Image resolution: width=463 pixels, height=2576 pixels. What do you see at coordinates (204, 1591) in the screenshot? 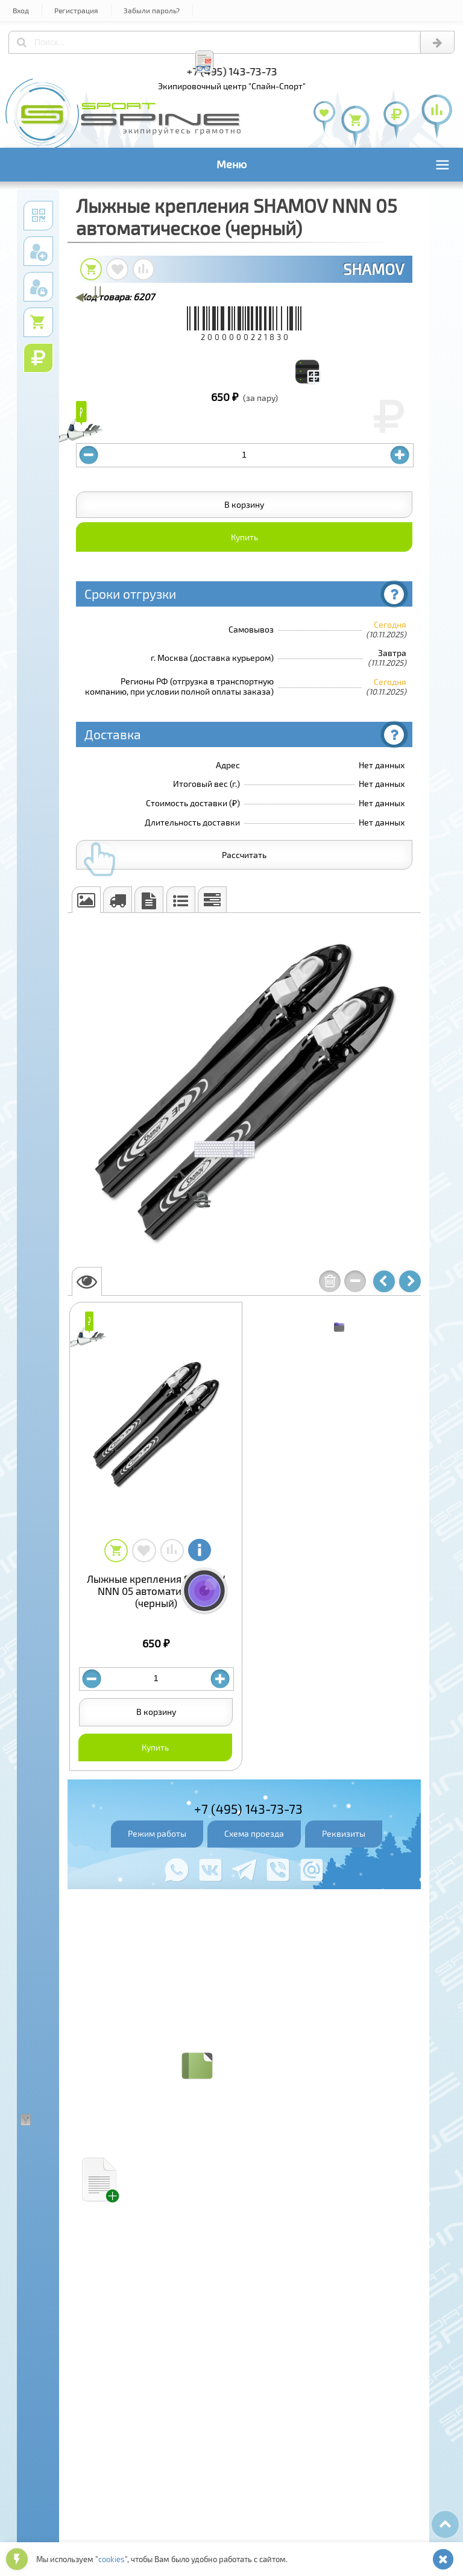
I see `open the camera app` at bounding box center [204, 1591].